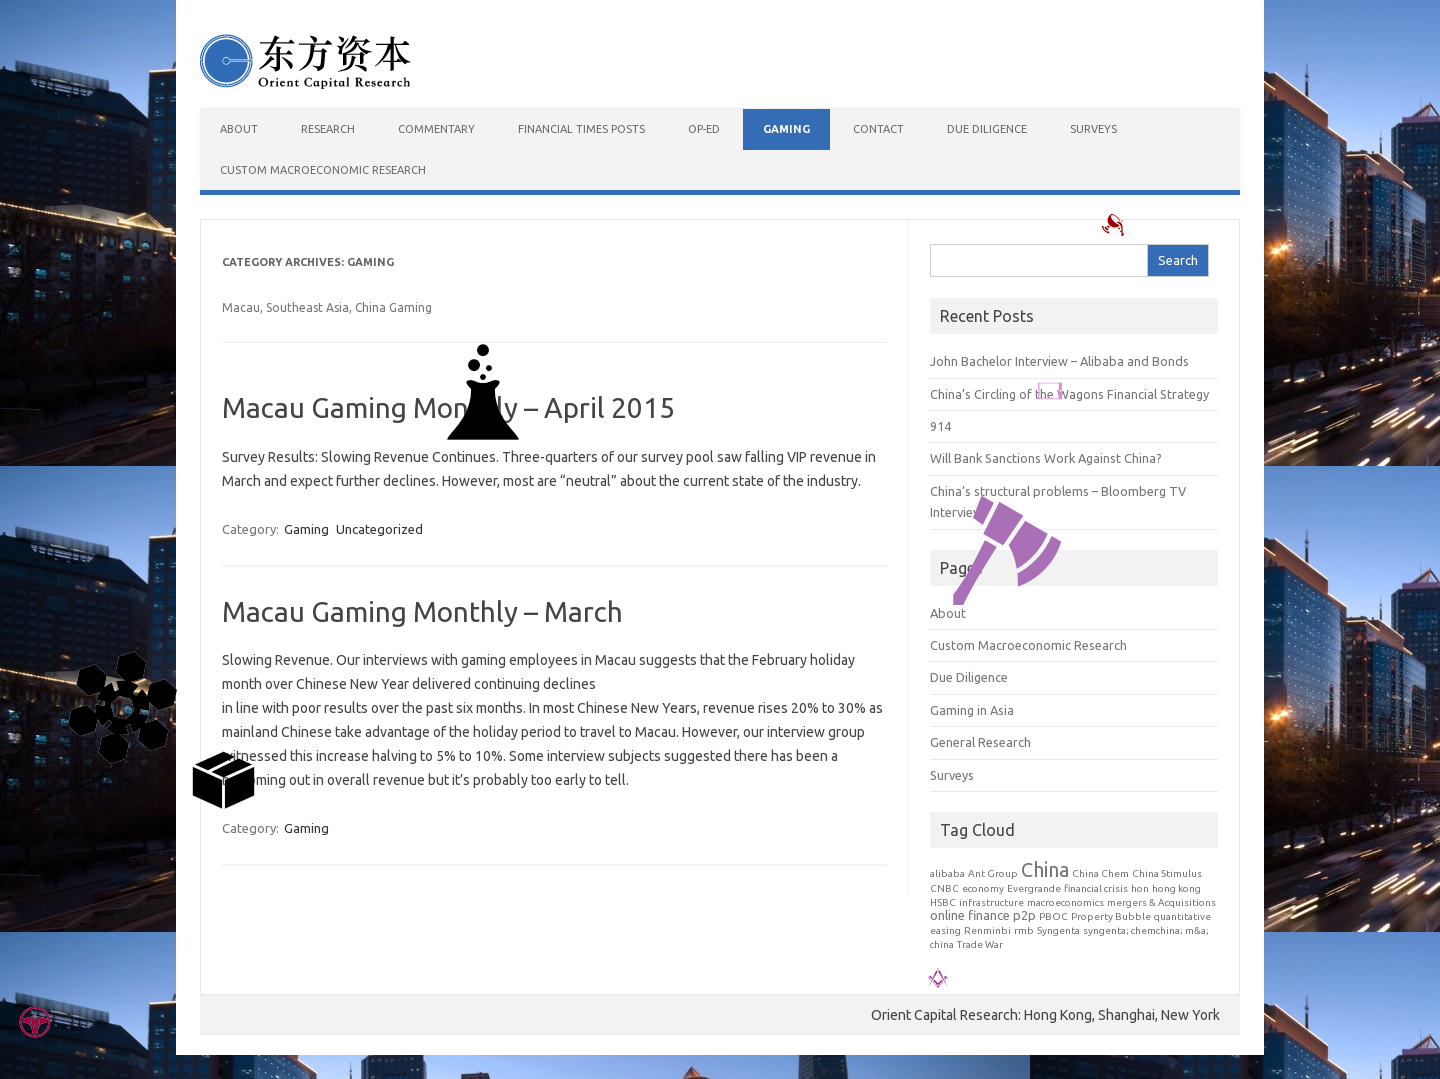 This screenshot has height=1079, width=1440. I want to click on pour or serve a drink, so click(1113, 225).